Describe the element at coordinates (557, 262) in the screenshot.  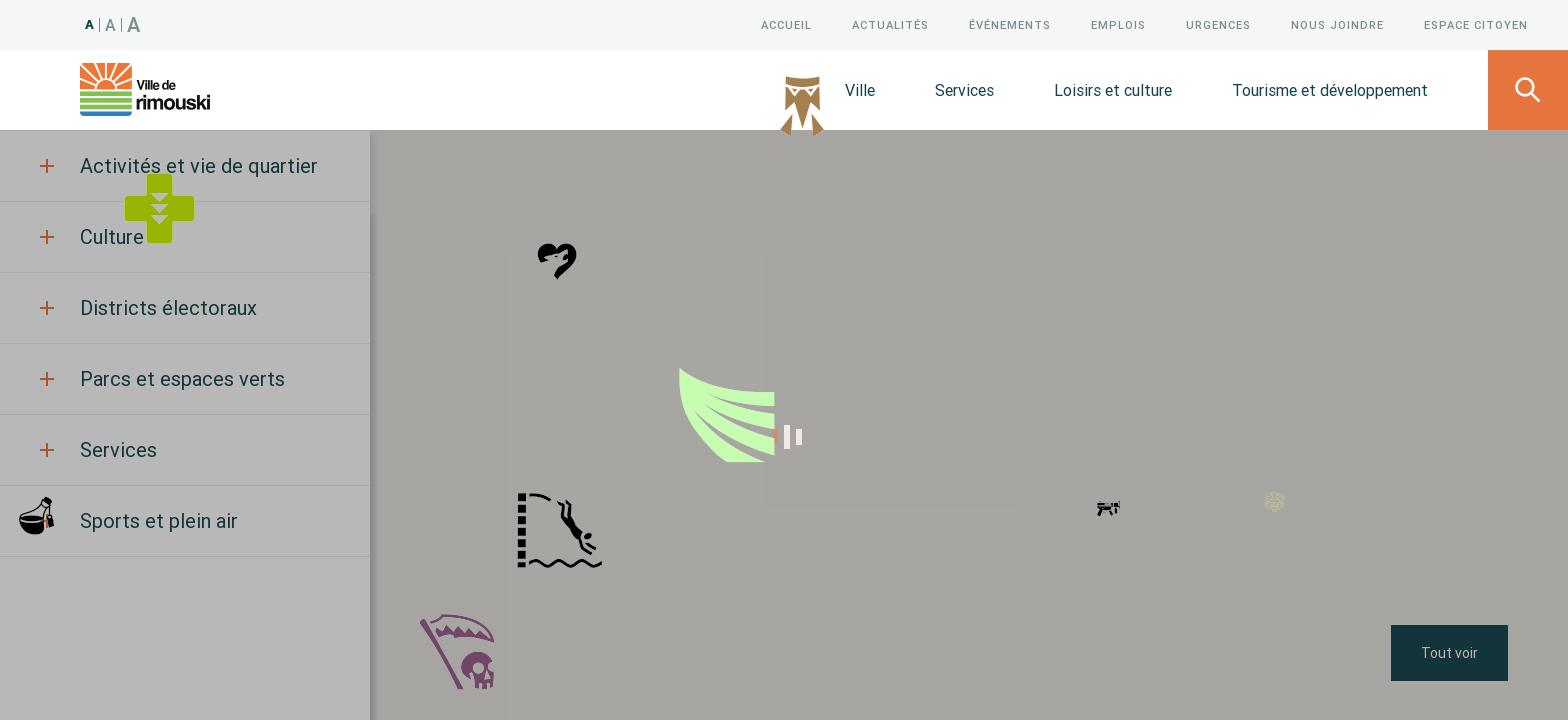
I see `support animal welfare or pet rescue organizations` at that location.